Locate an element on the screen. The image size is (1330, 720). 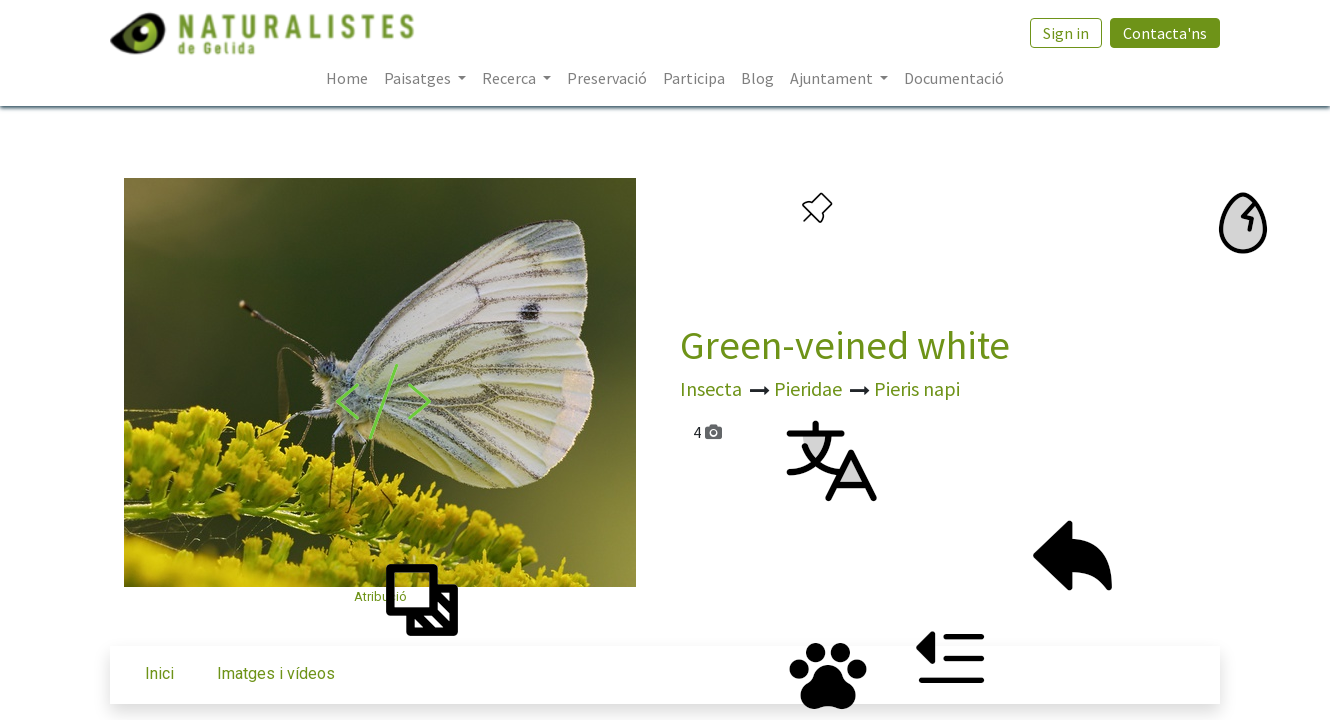
undo the last action is located at coordinates (1072, 555).